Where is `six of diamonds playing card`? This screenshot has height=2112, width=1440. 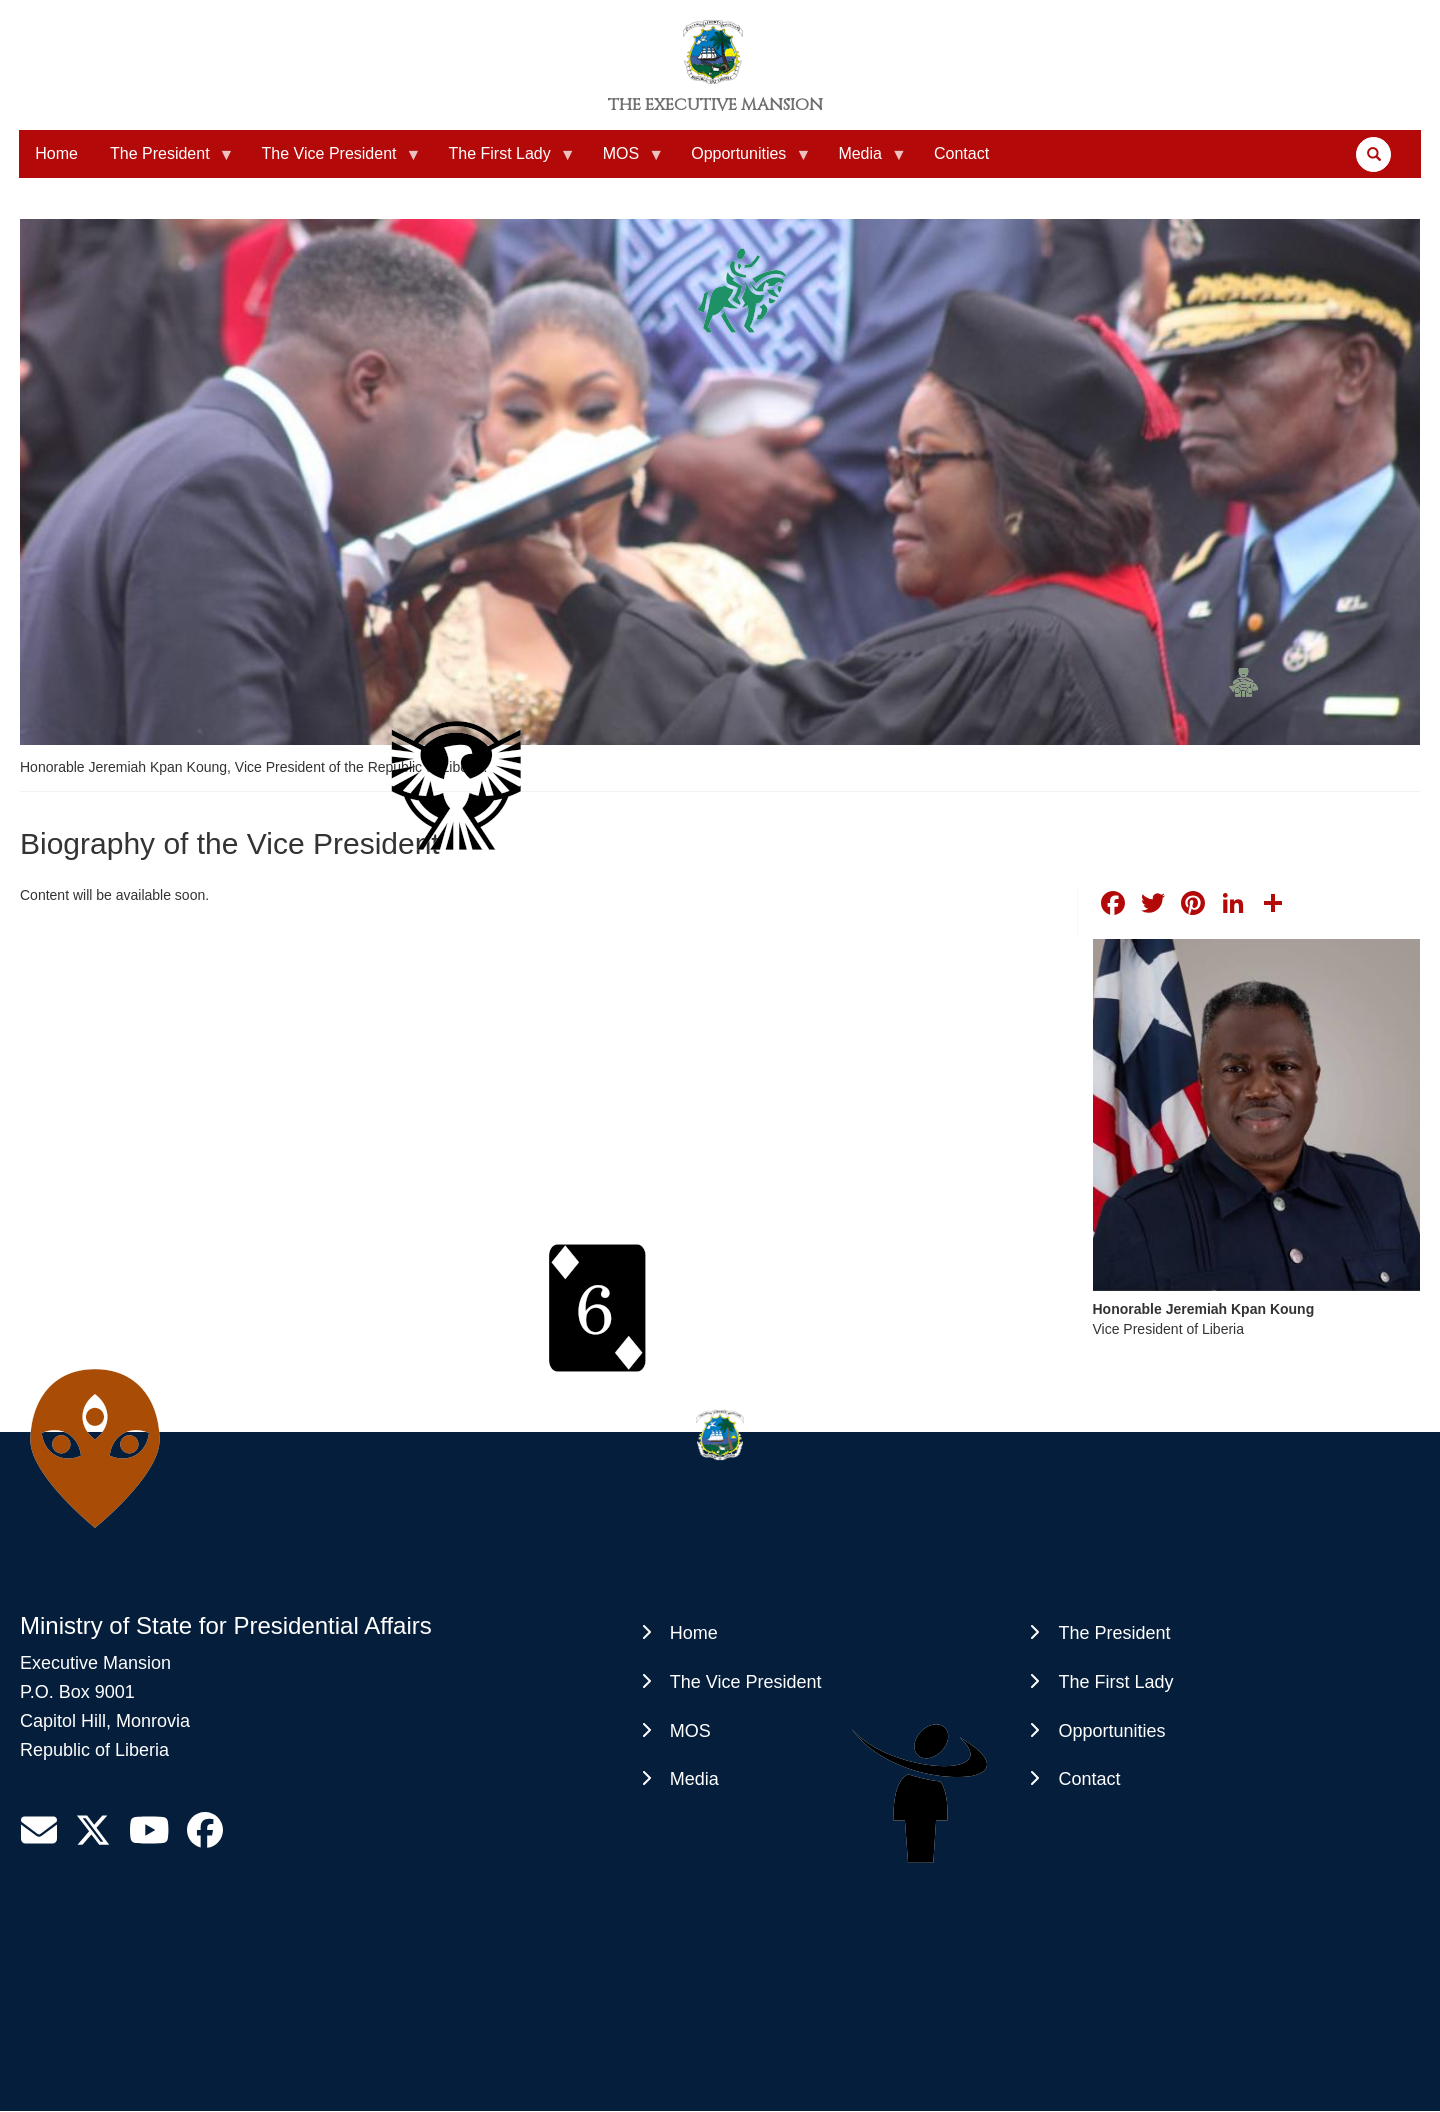
six of diamonds playing card is located at coordinates (597, 1308).